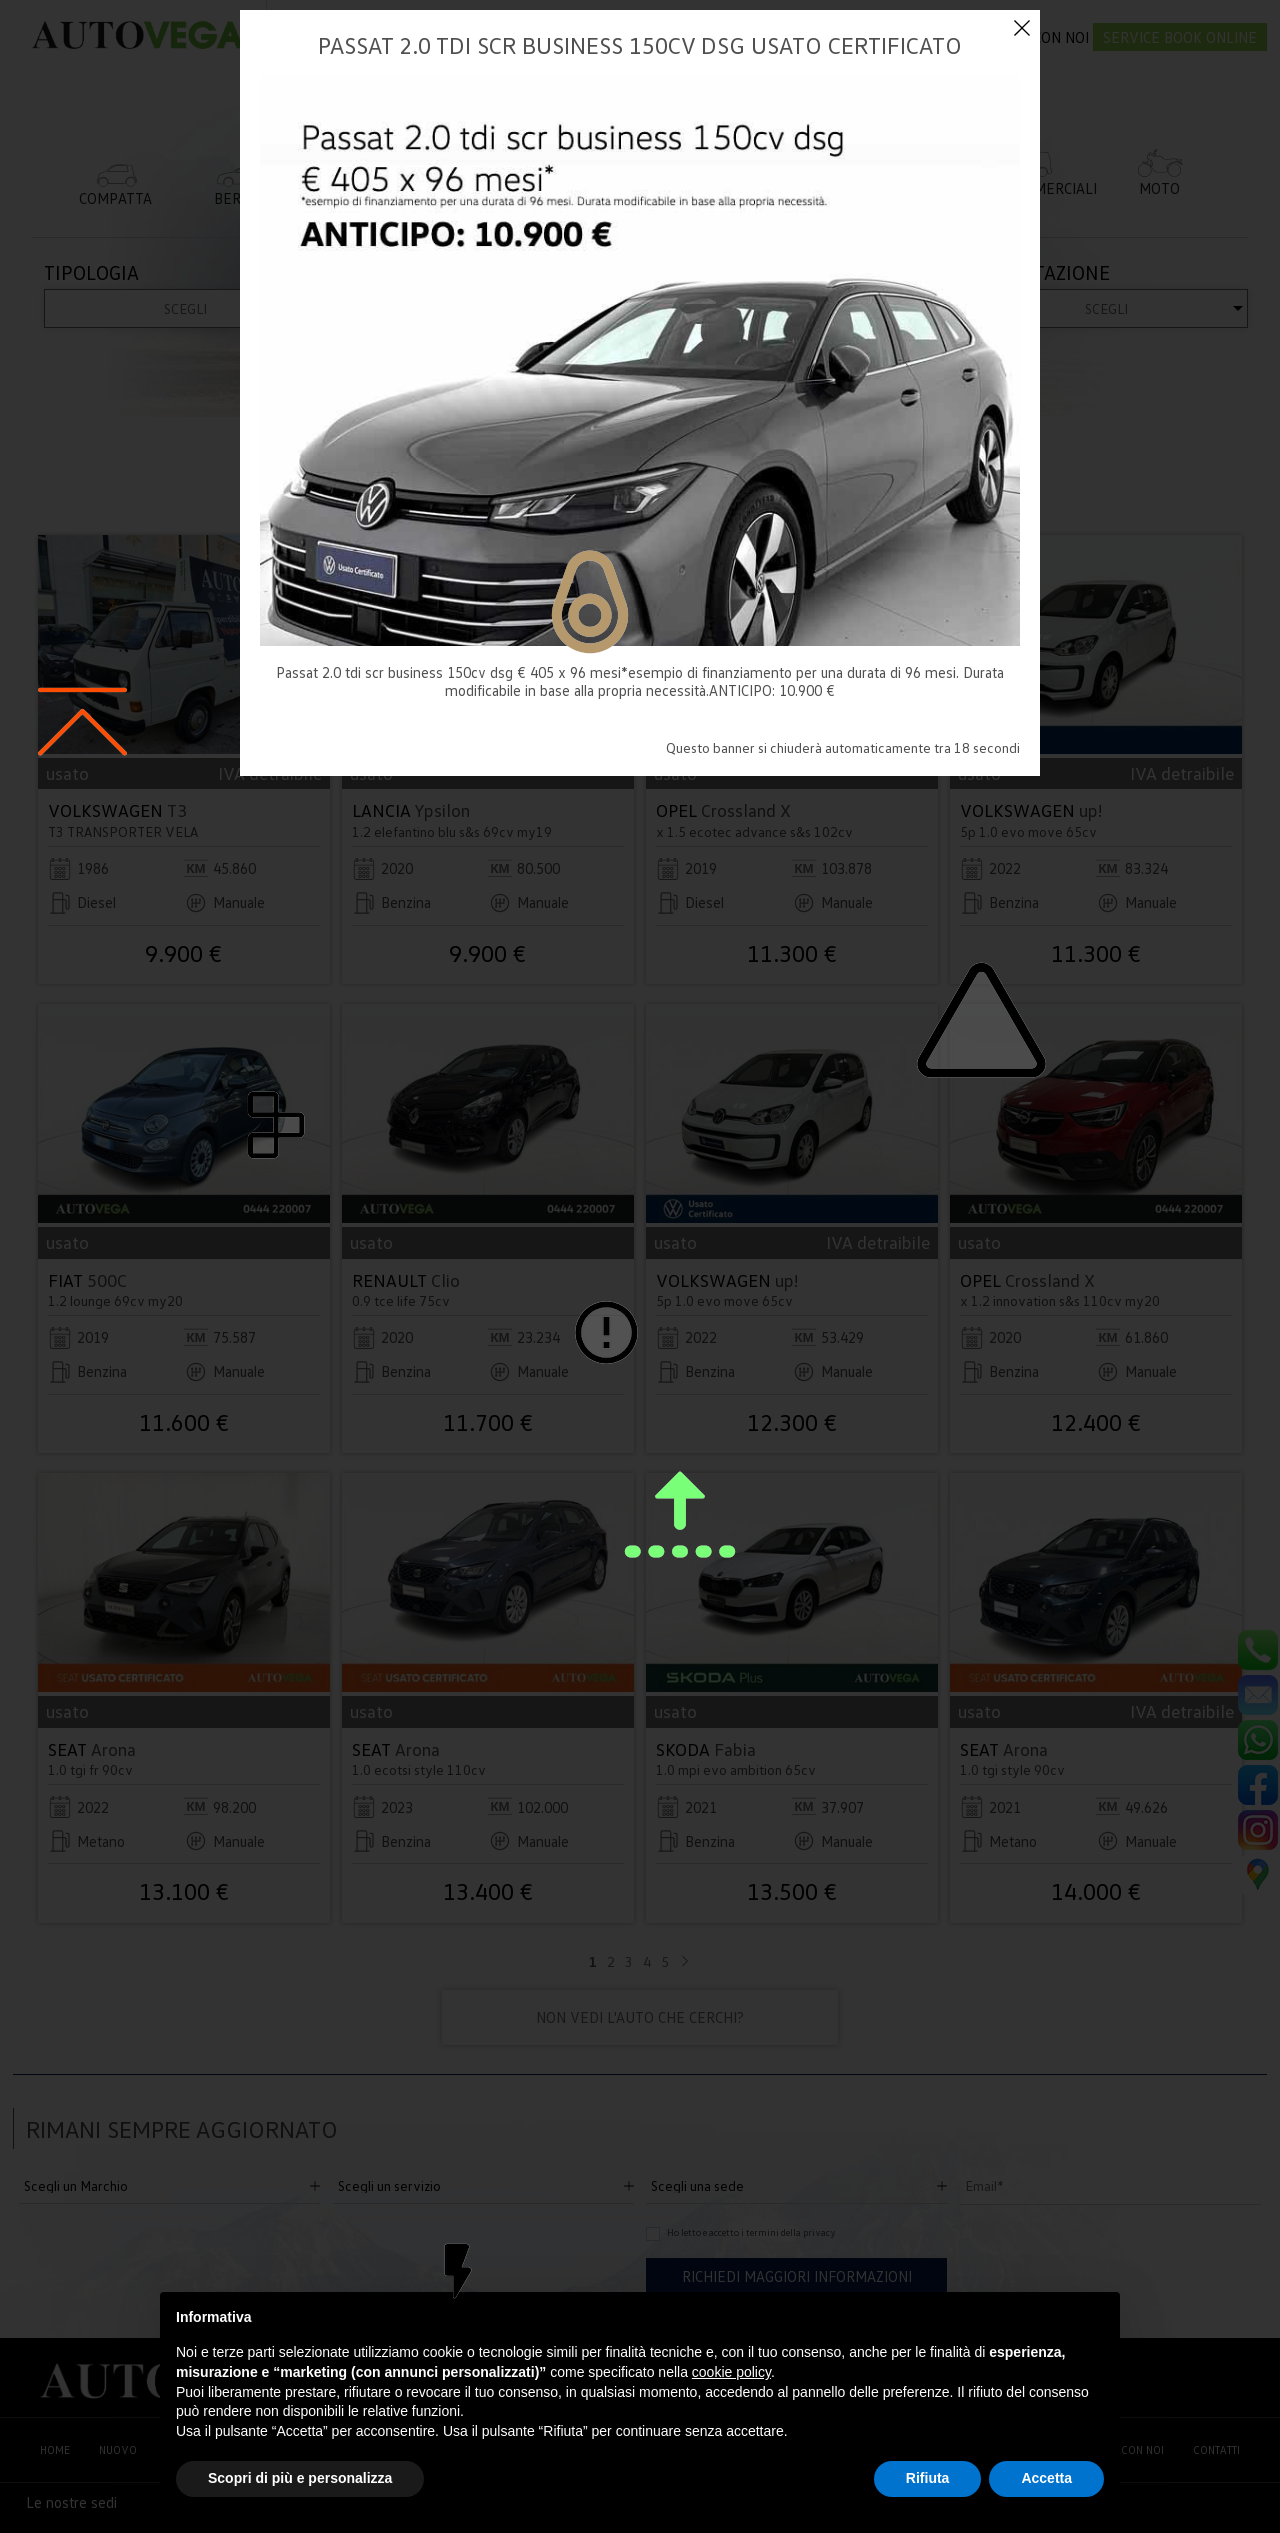 The height and width of the screenshot is (2533, 1280). What do you see at coordinates (981, 1022) in the screenshot?
I see `play or start media content` at bounding box center [981, 1022].